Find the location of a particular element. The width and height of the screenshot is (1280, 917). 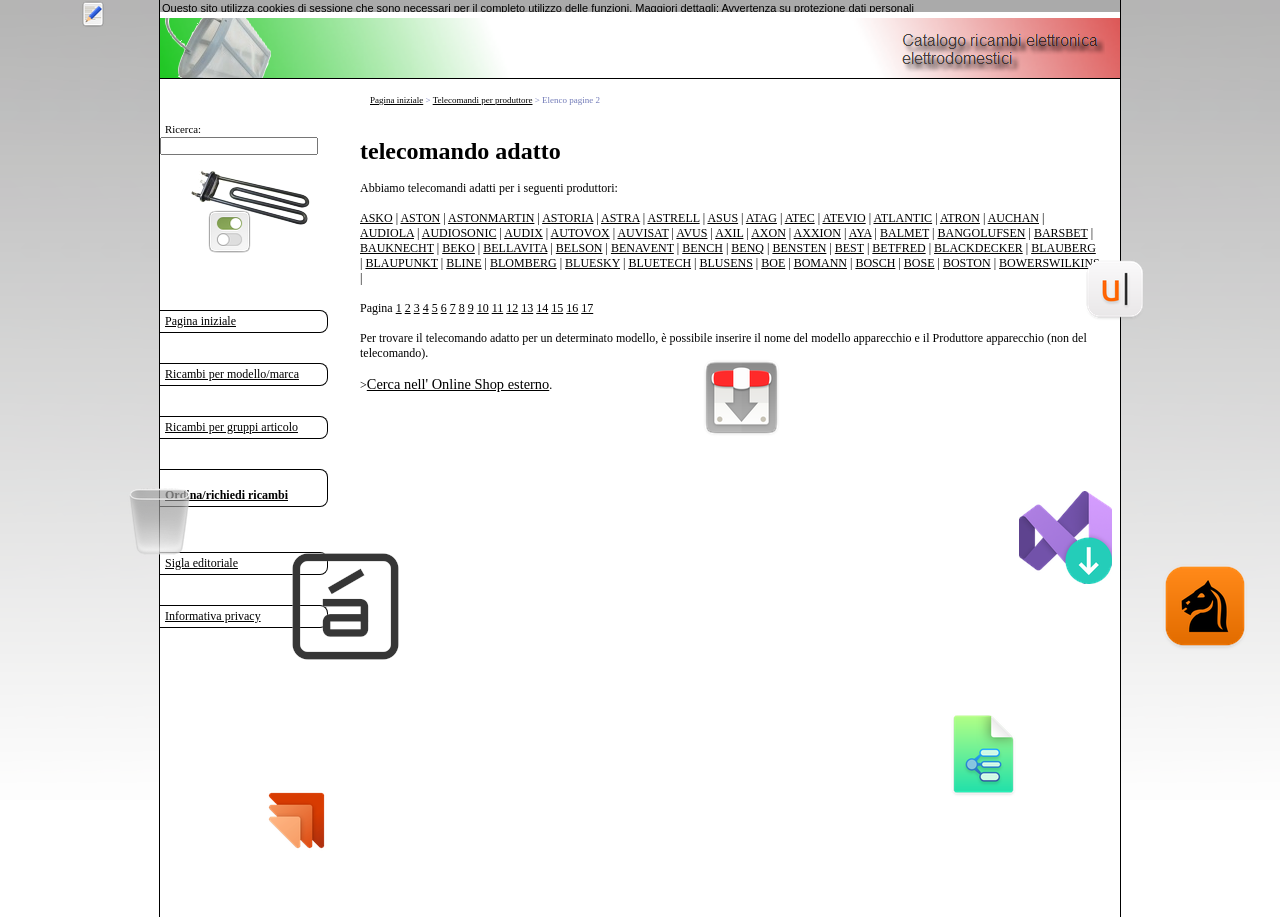

open character map to insert special symbols is located at coordinates (345, 606).